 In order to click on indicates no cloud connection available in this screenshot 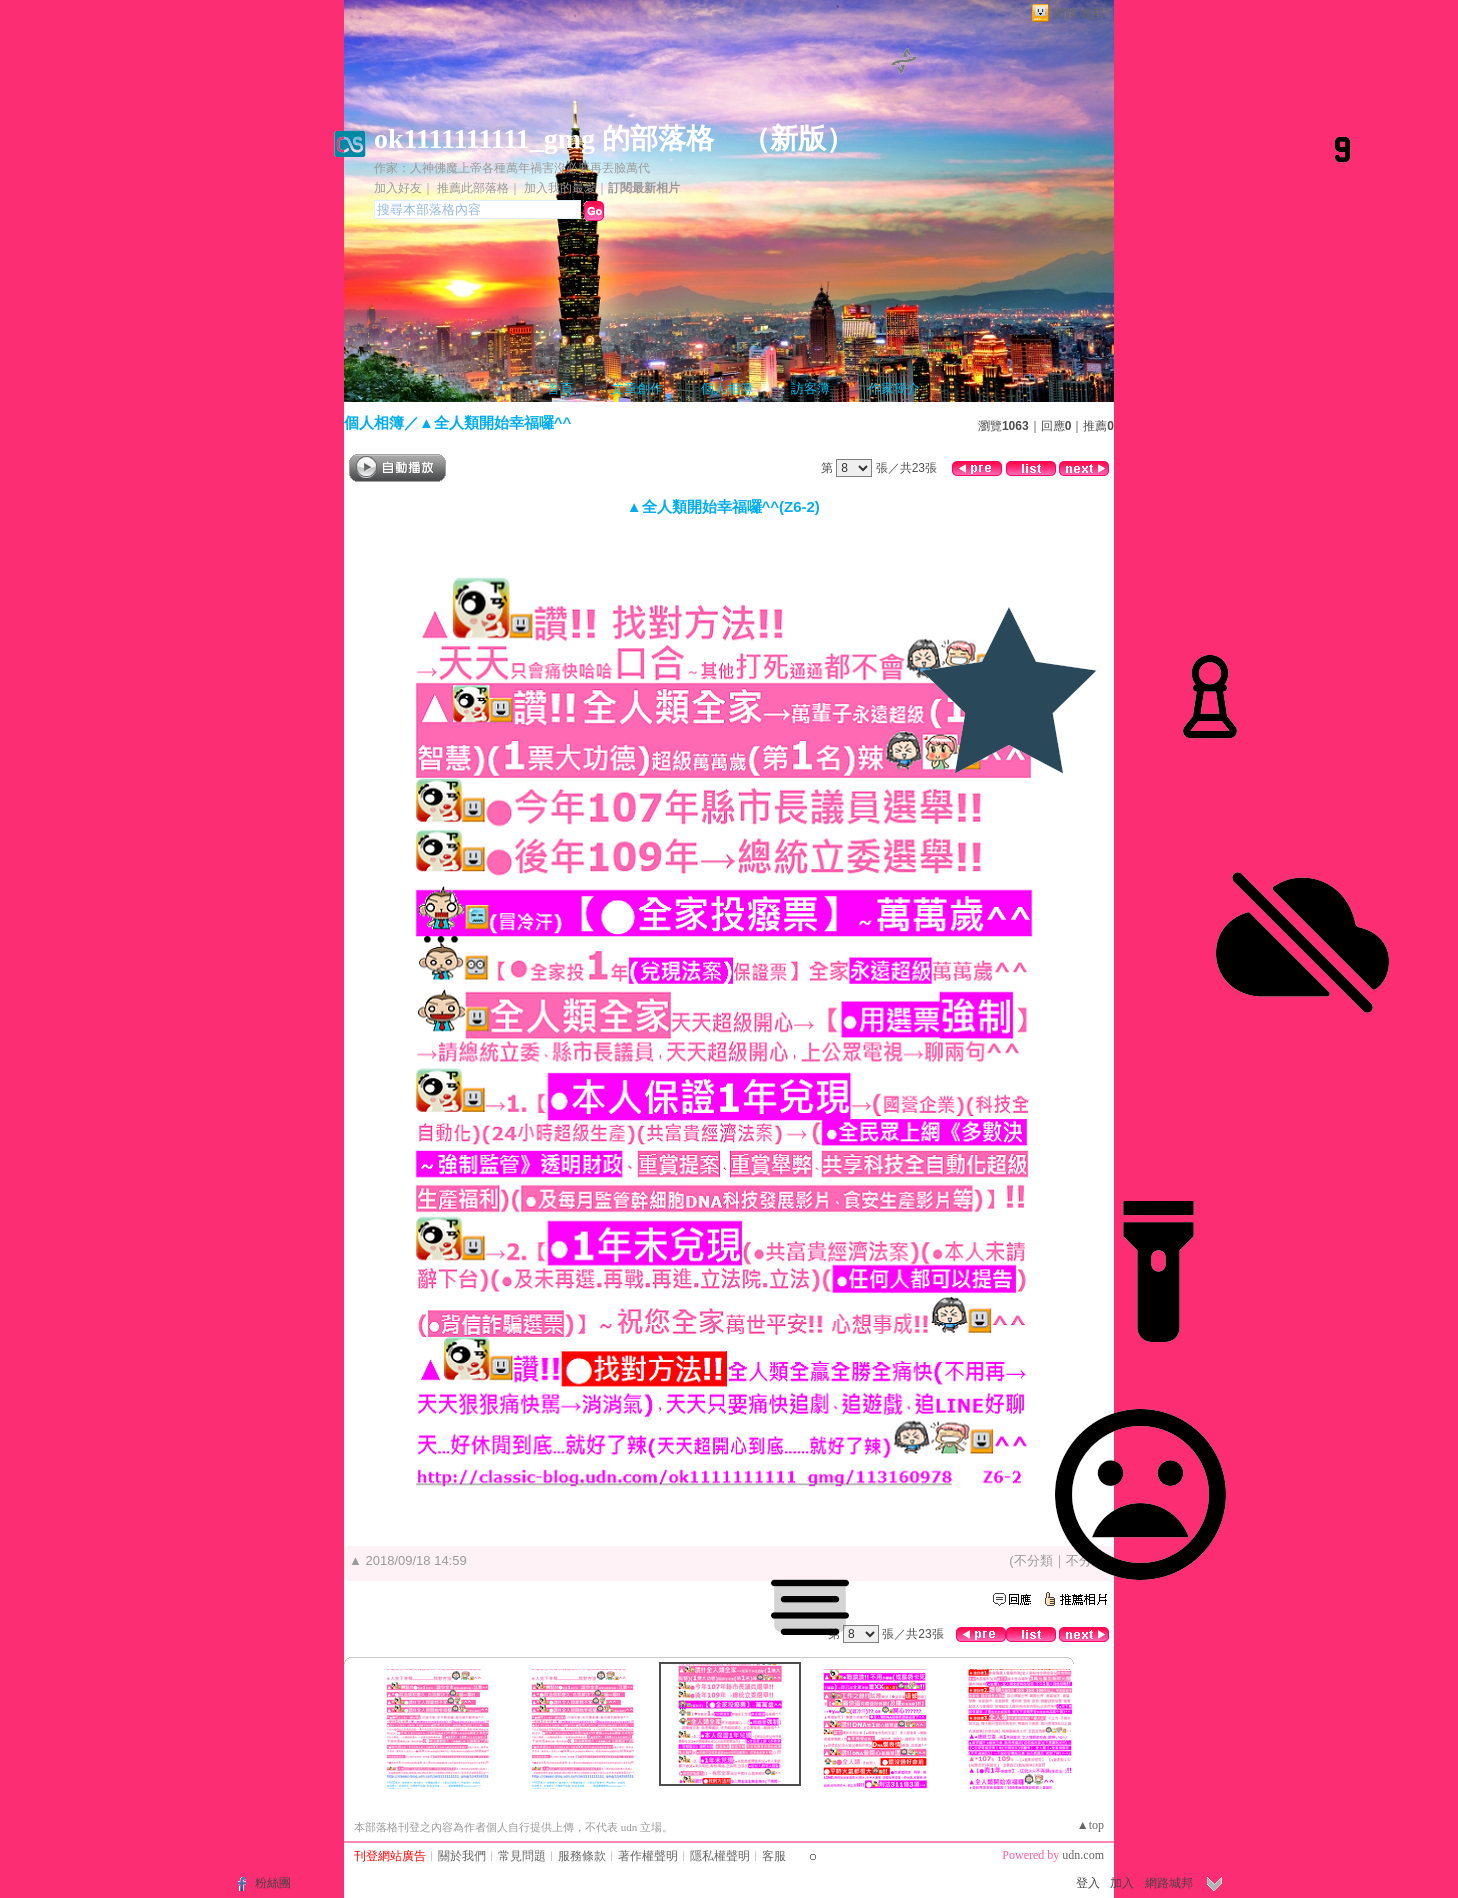, I will do `click(1302, 942)`.